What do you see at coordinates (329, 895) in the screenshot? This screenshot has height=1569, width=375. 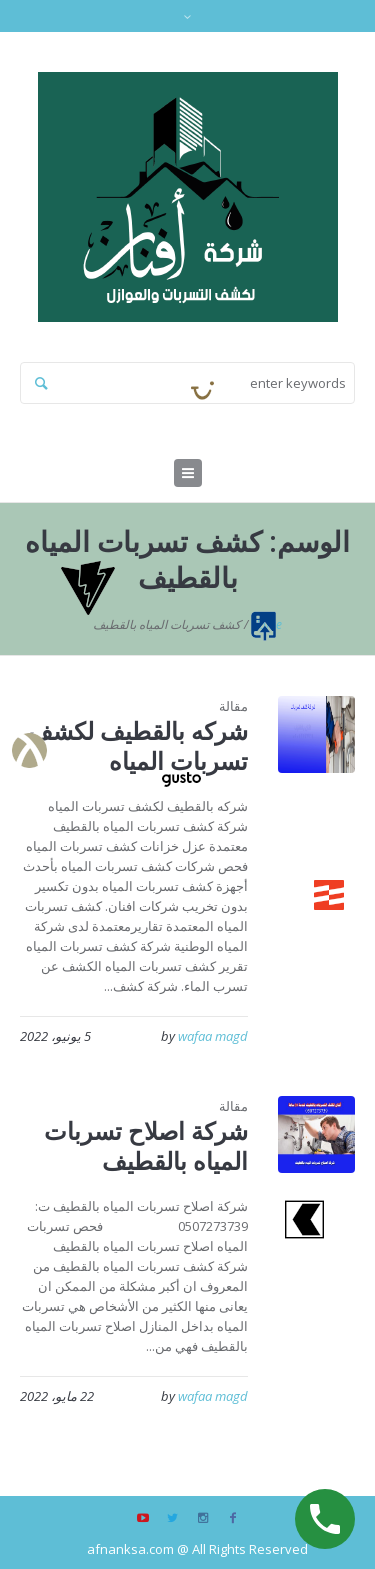 I see `rootsbedrock brand logo` at bounding box center [329, 895].